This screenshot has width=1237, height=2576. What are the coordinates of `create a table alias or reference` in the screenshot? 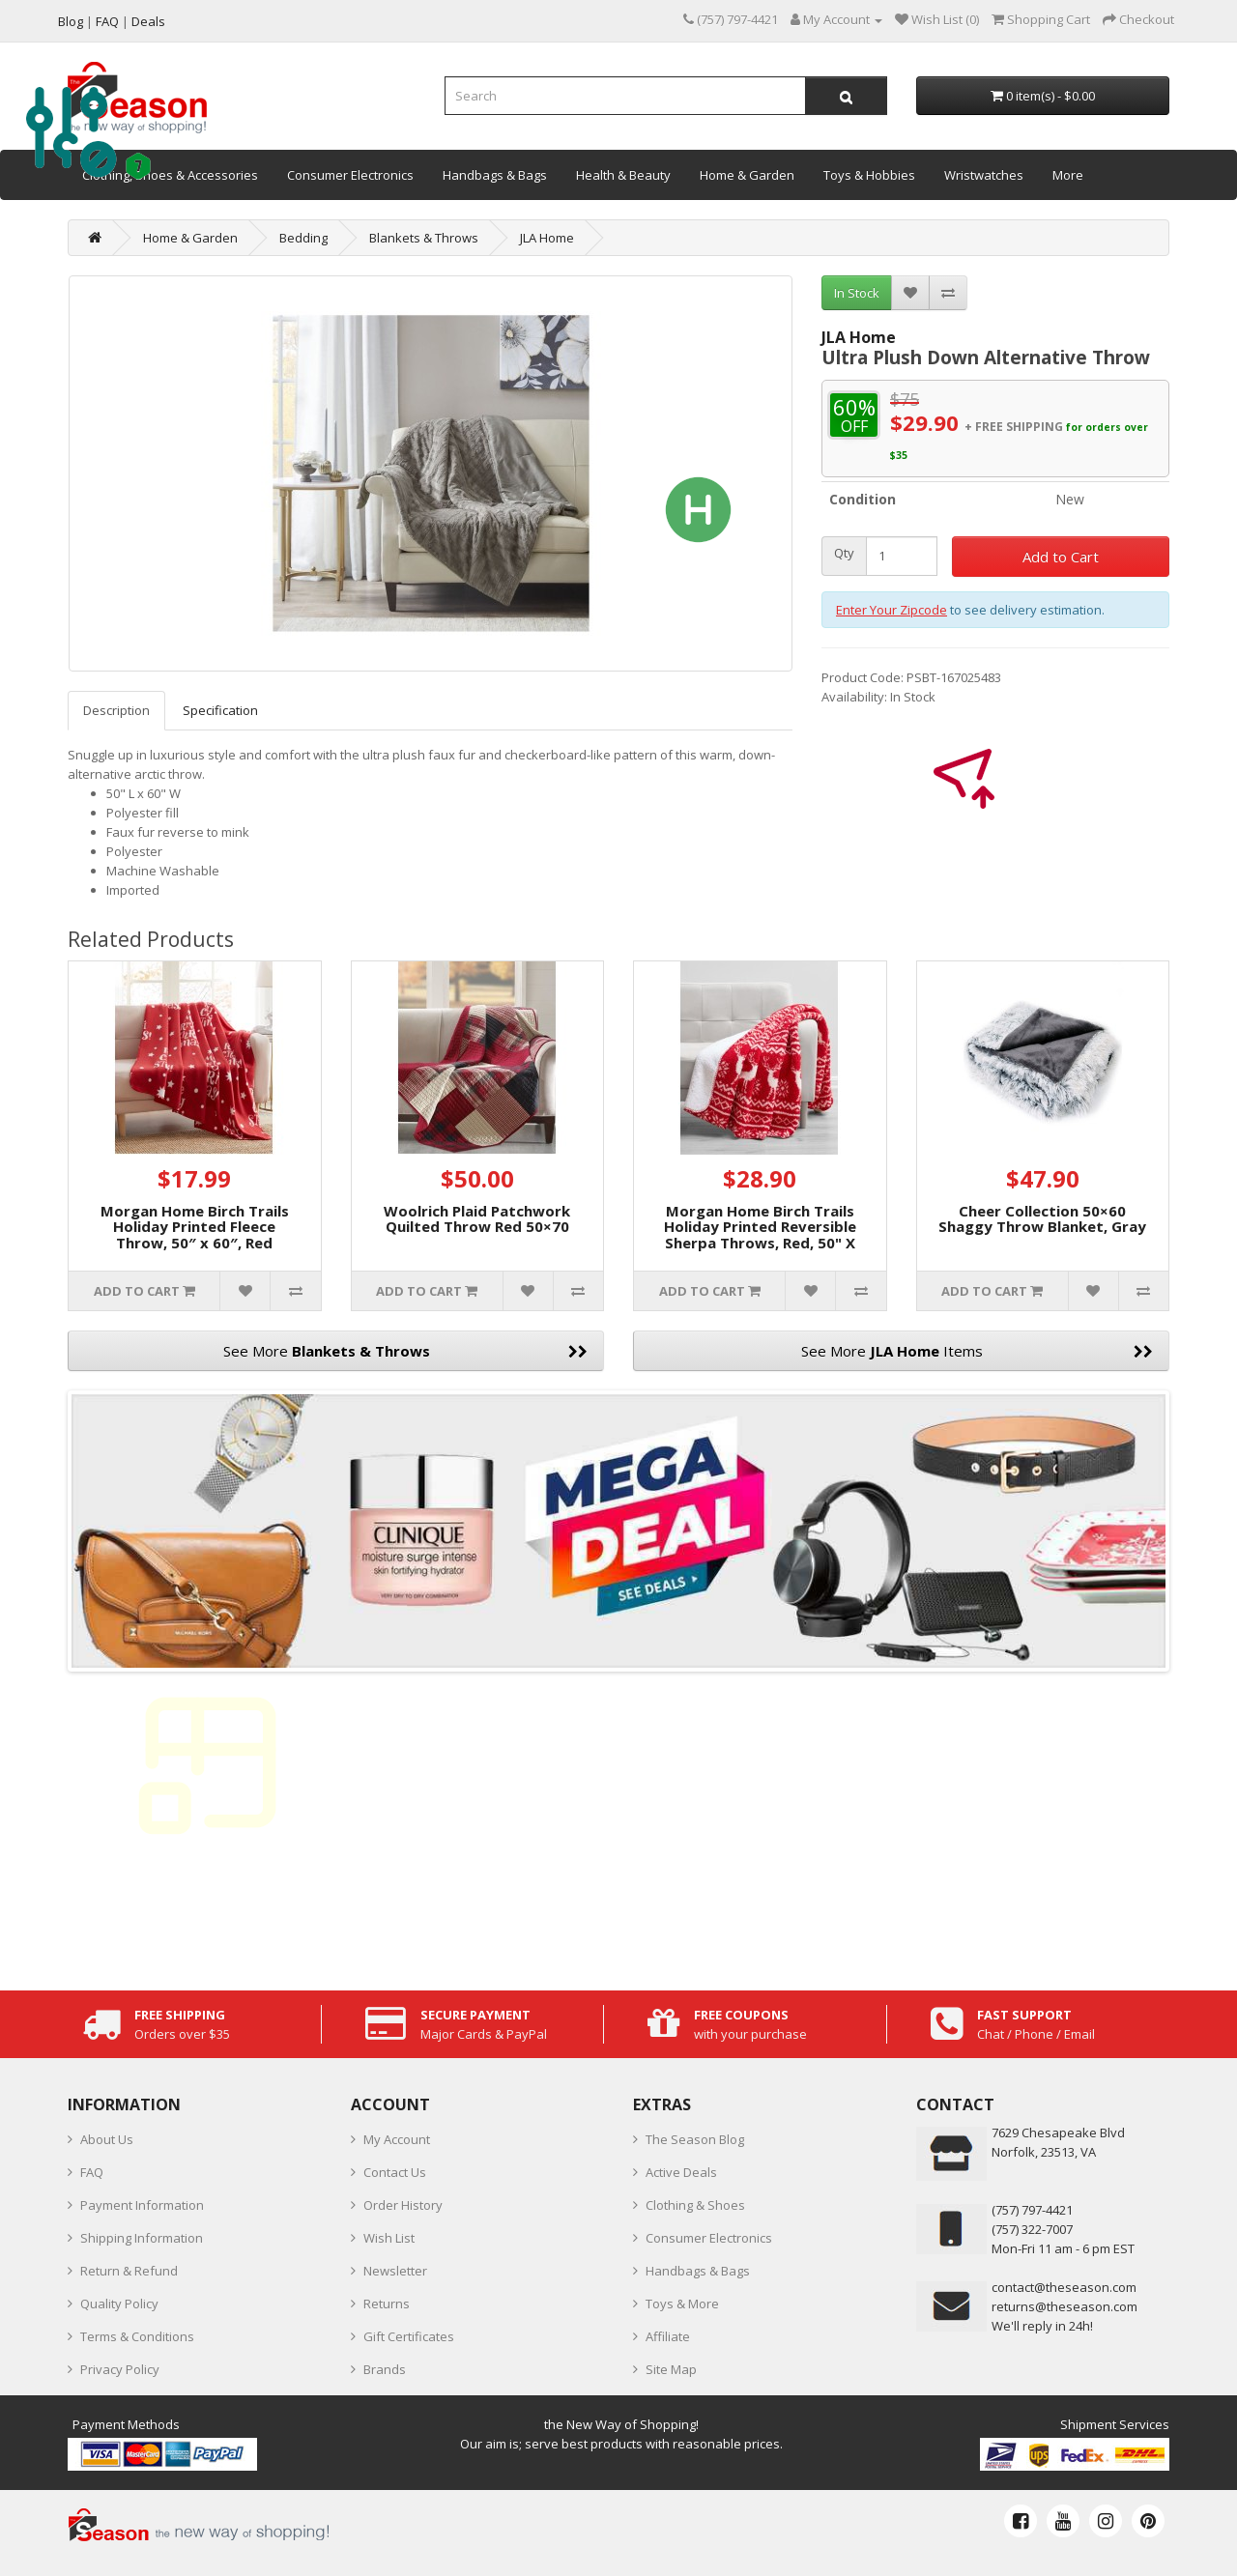 It's located at (211, 1762).